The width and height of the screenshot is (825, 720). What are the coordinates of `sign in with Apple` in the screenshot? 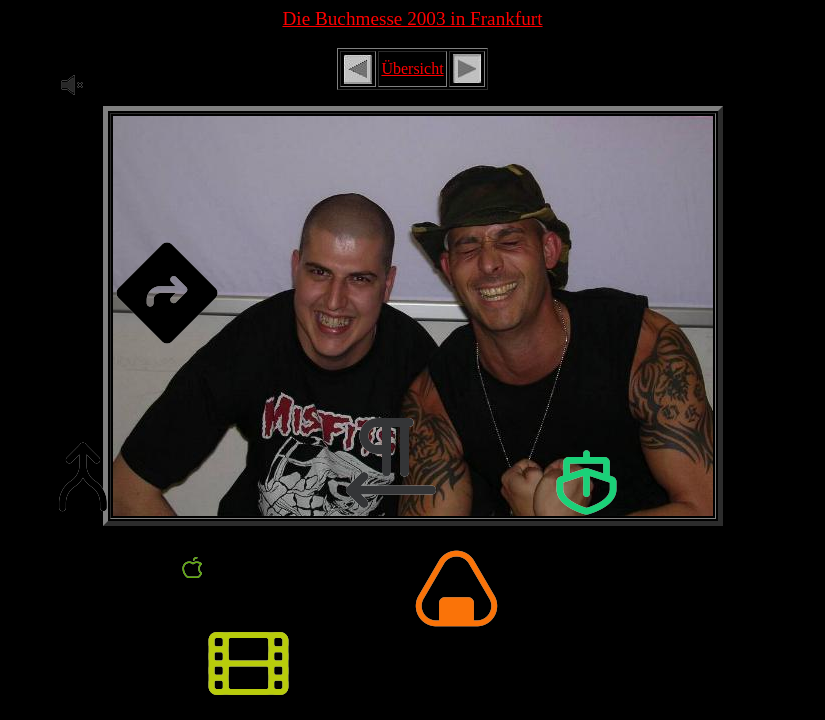 It's located at (193, 569).